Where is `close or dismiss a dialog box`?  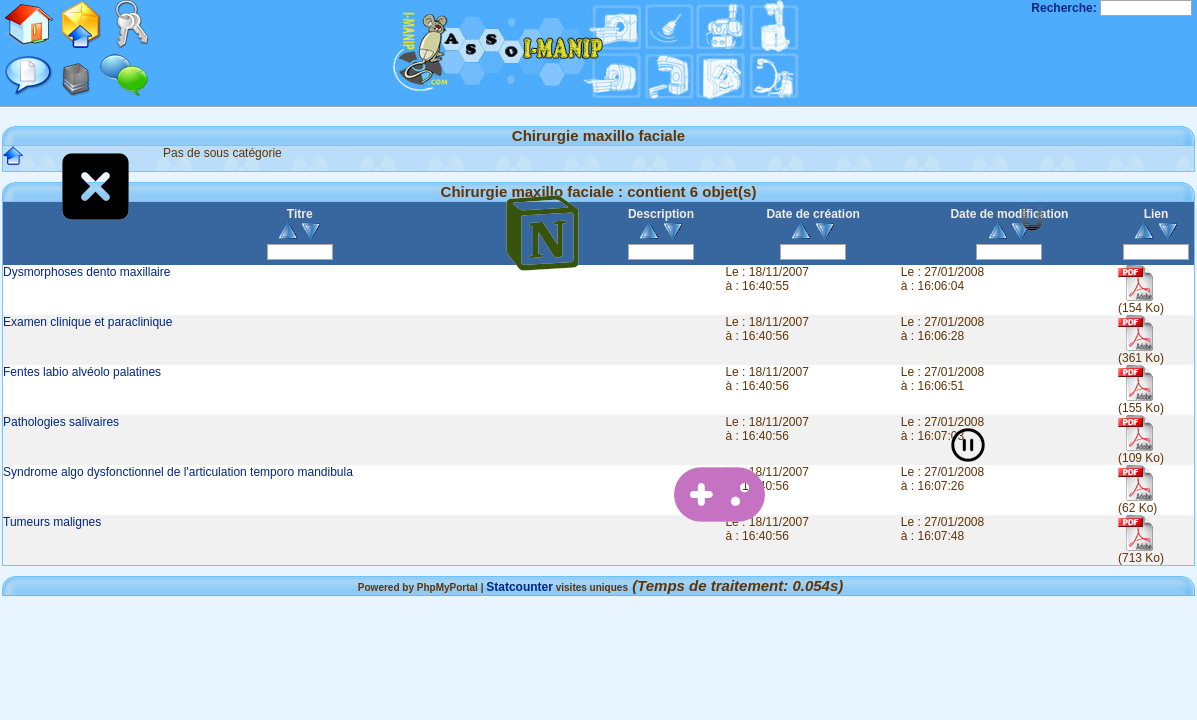
close or dismiss a dialog box is located at coordinates (95, 186).